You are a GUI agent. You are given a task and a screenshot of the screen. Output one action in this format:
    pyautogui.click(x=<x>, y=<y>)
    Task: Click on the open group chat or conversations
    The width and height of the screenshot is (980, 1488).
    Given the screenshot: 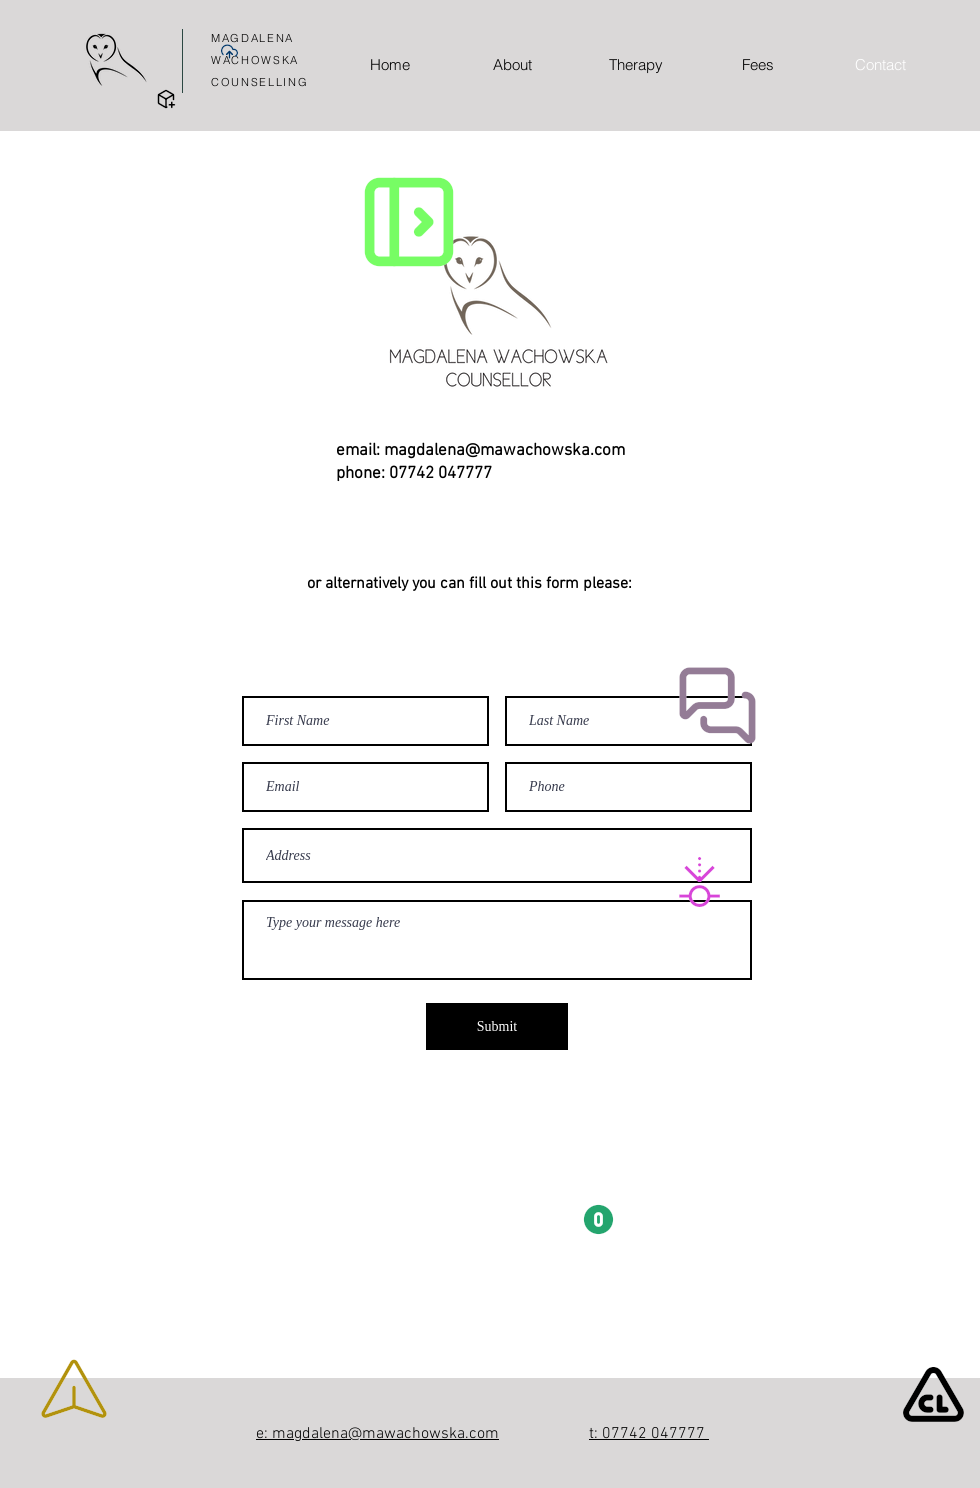 What is the action you would take?
    pyautogui.click(x=717, y=705)
    